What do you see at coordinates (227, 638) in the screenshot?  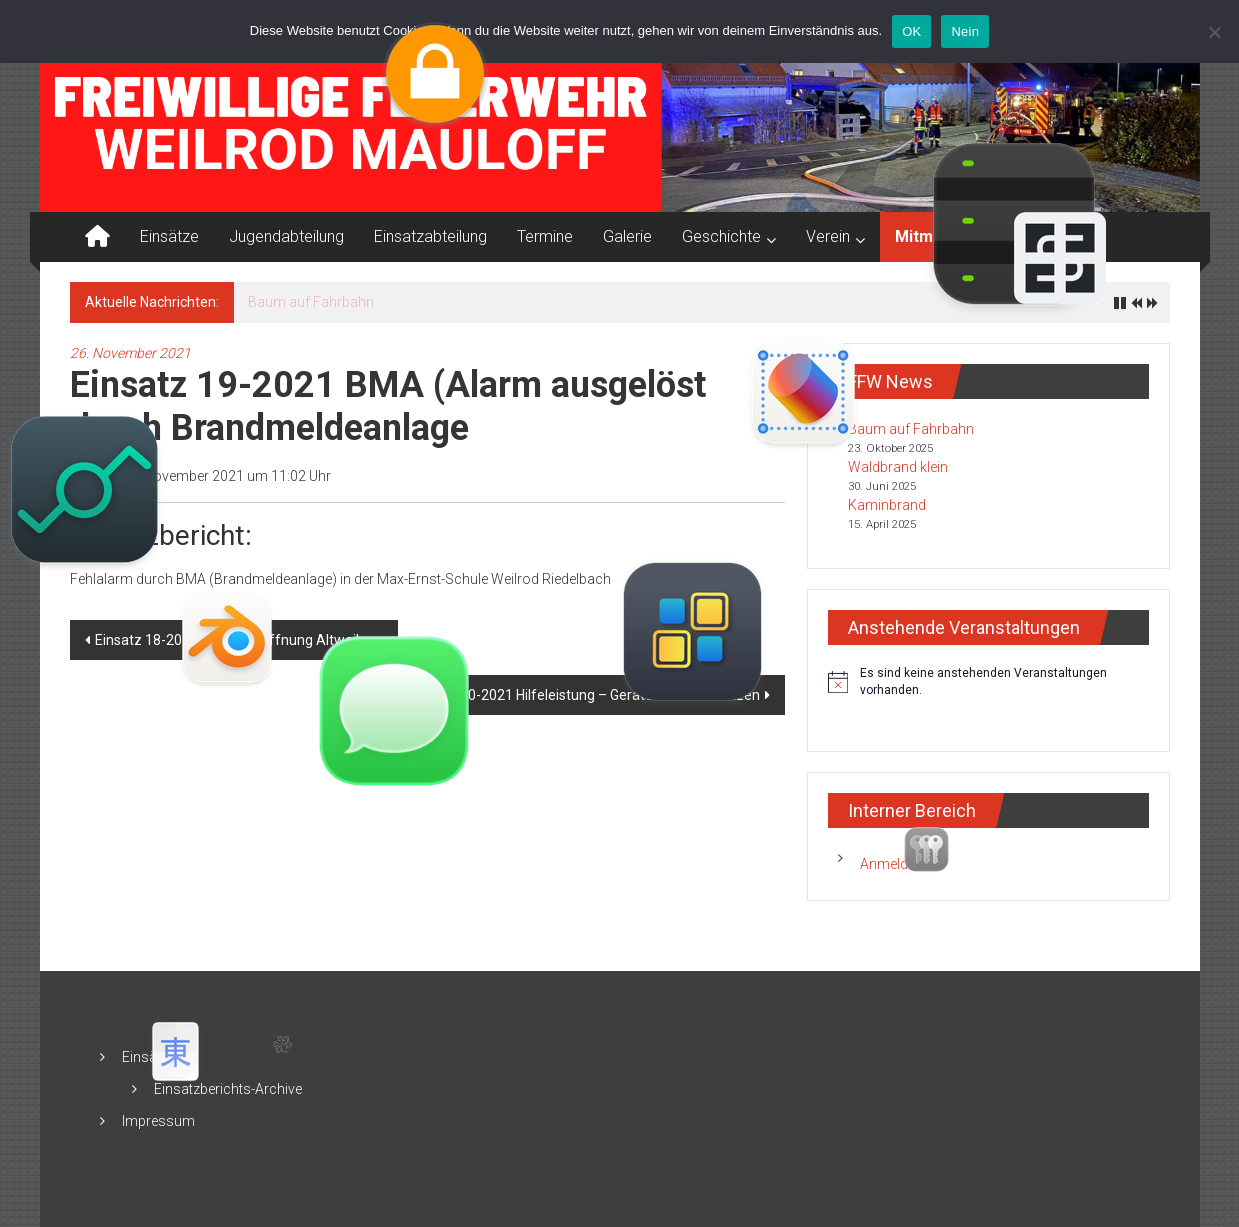 I see `open Blender 3D modeling application` at bounding box center [227, 638].